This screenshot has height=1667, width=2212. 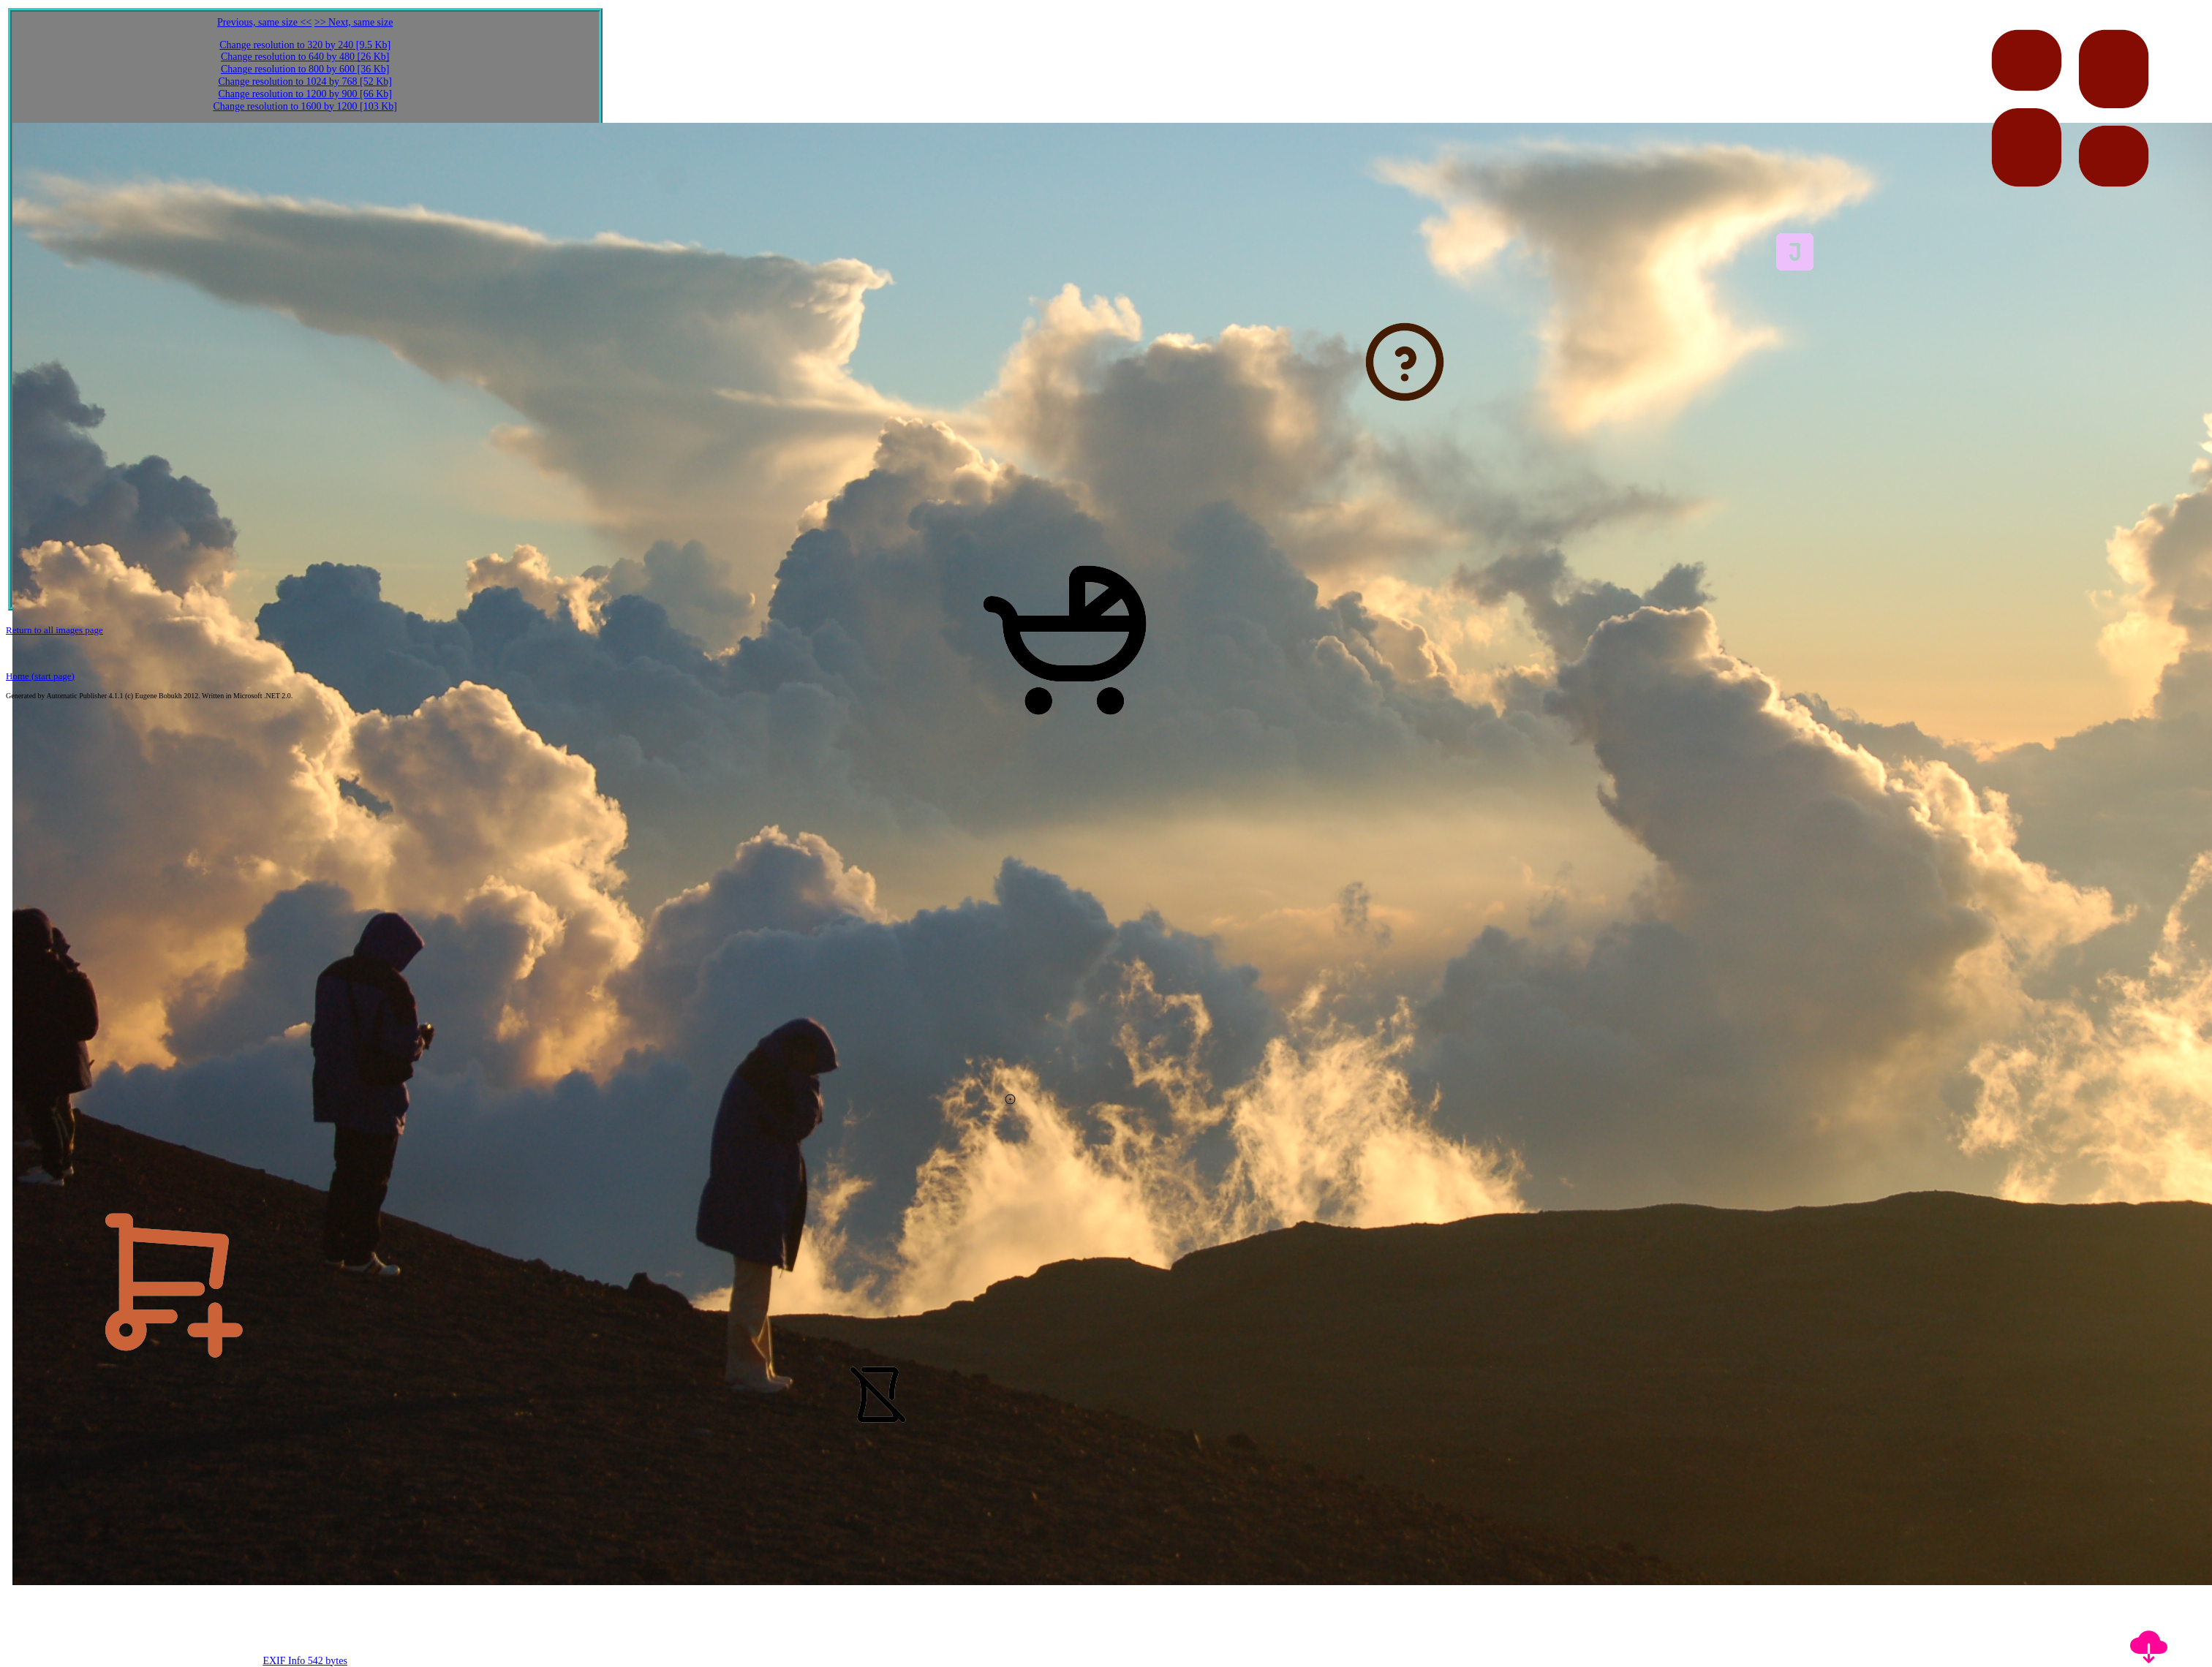 What do you see at coordinates (2070, 108) in the screenshot?
I see `view grid layout` at bounding box center [2070, 108].